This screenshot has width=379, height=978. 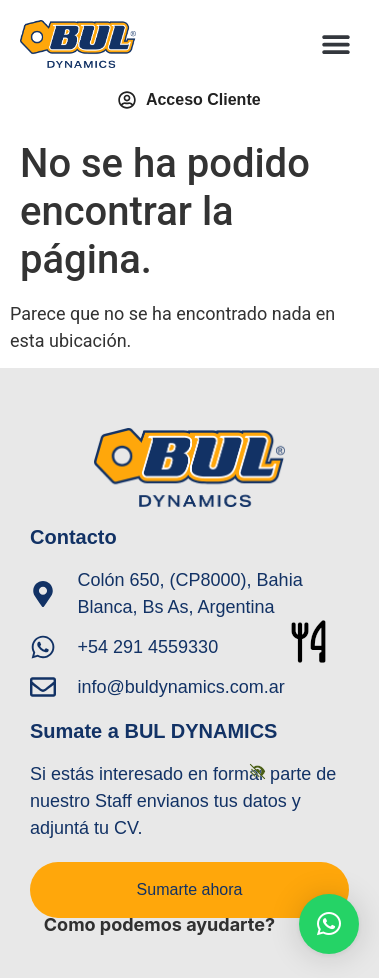 I want to click on indicates low vision or visual impairment accessibility mode, so click(x=257, y=771).